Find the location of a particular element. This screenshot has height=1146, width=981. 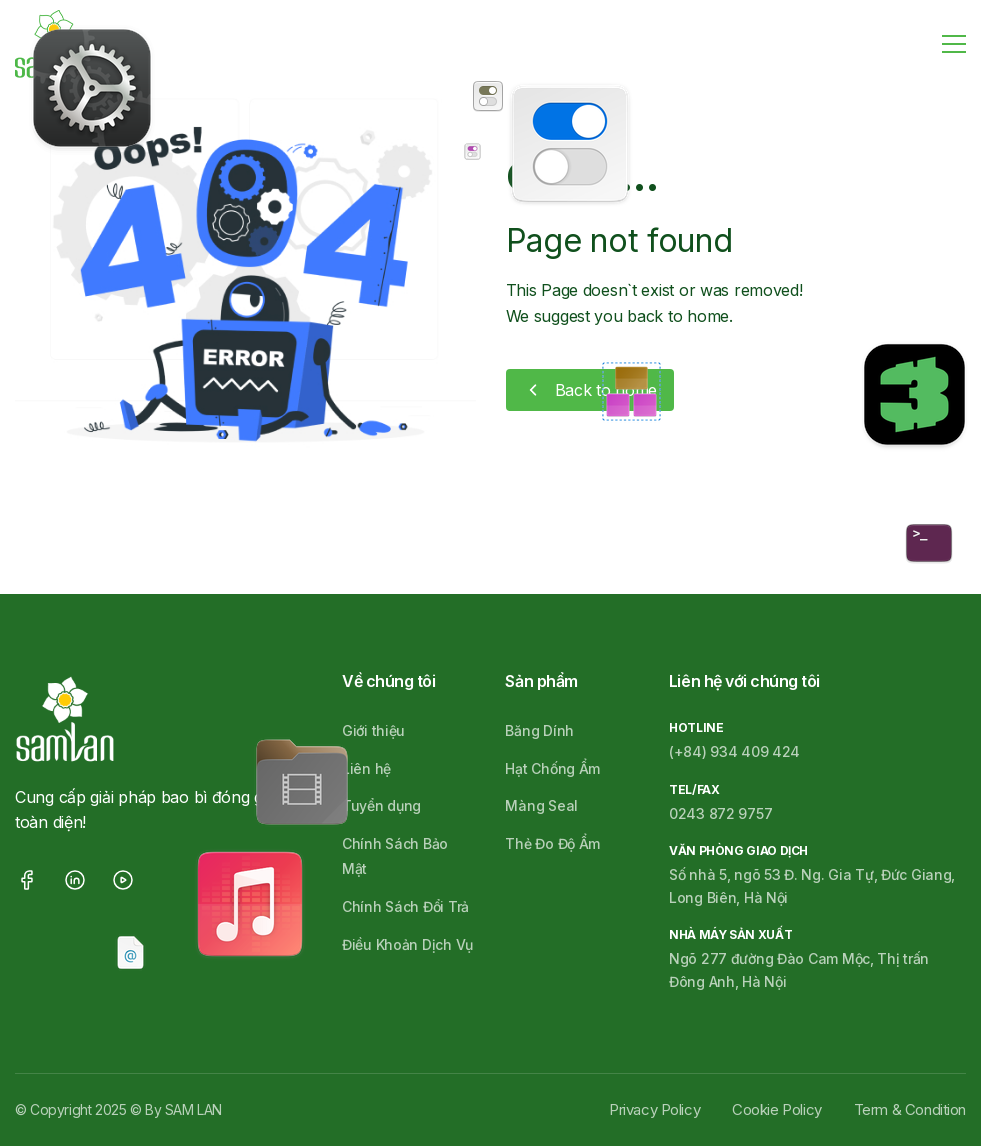

open desktop preferences or settings is located at coordinates (472, 151).